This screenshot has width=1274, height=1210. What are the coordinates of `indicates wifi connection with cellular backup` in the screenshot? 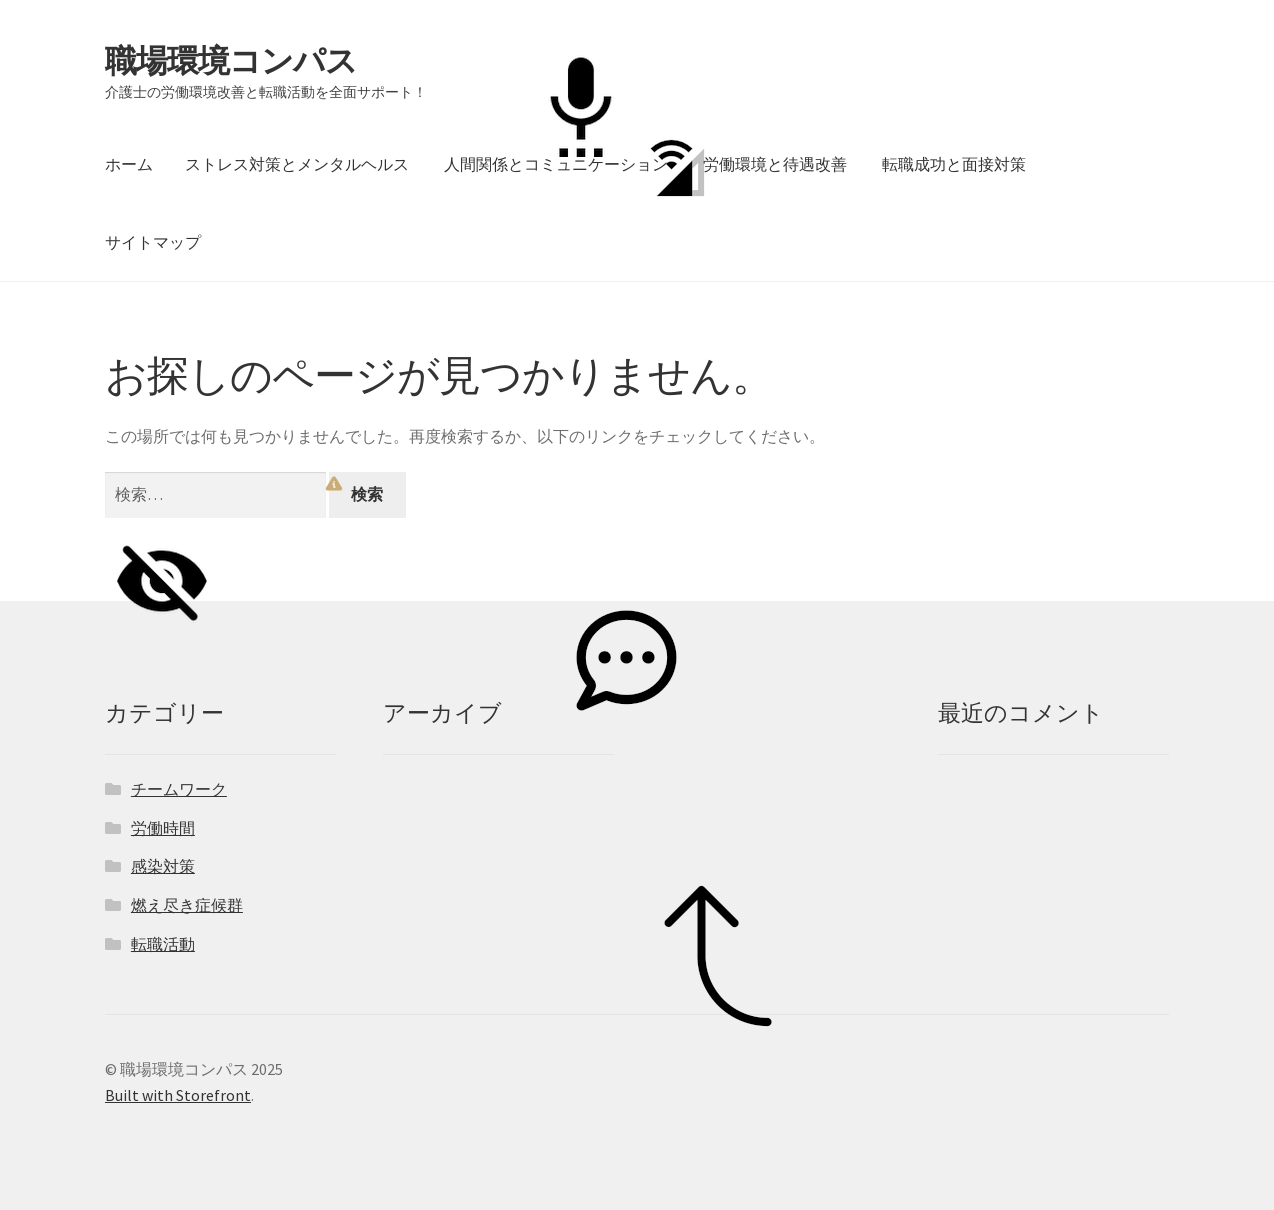 It's located at (674, 166).